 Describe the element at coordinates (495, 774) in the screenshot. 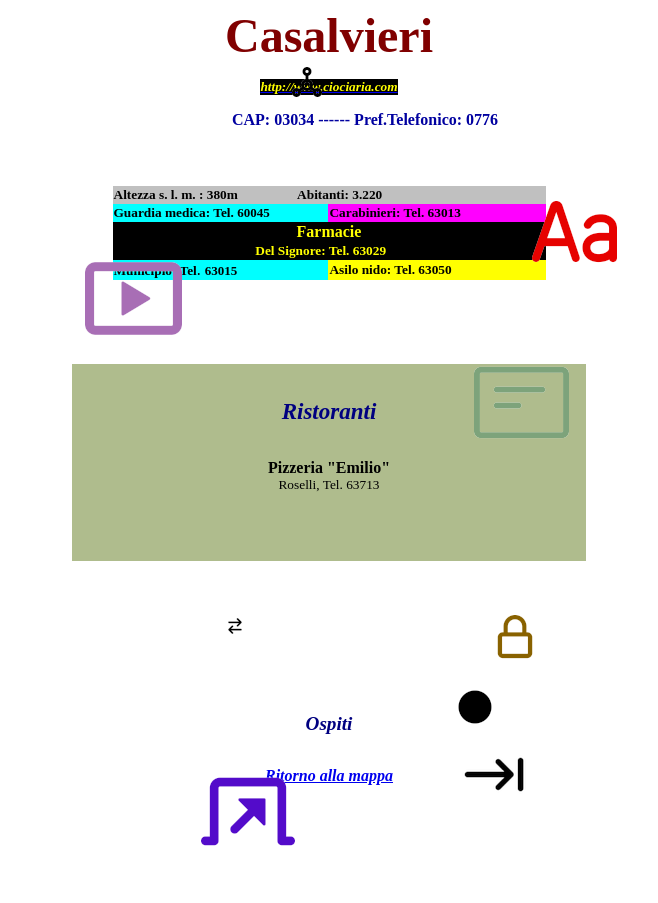

I see `move cursor to end of line` at that location.